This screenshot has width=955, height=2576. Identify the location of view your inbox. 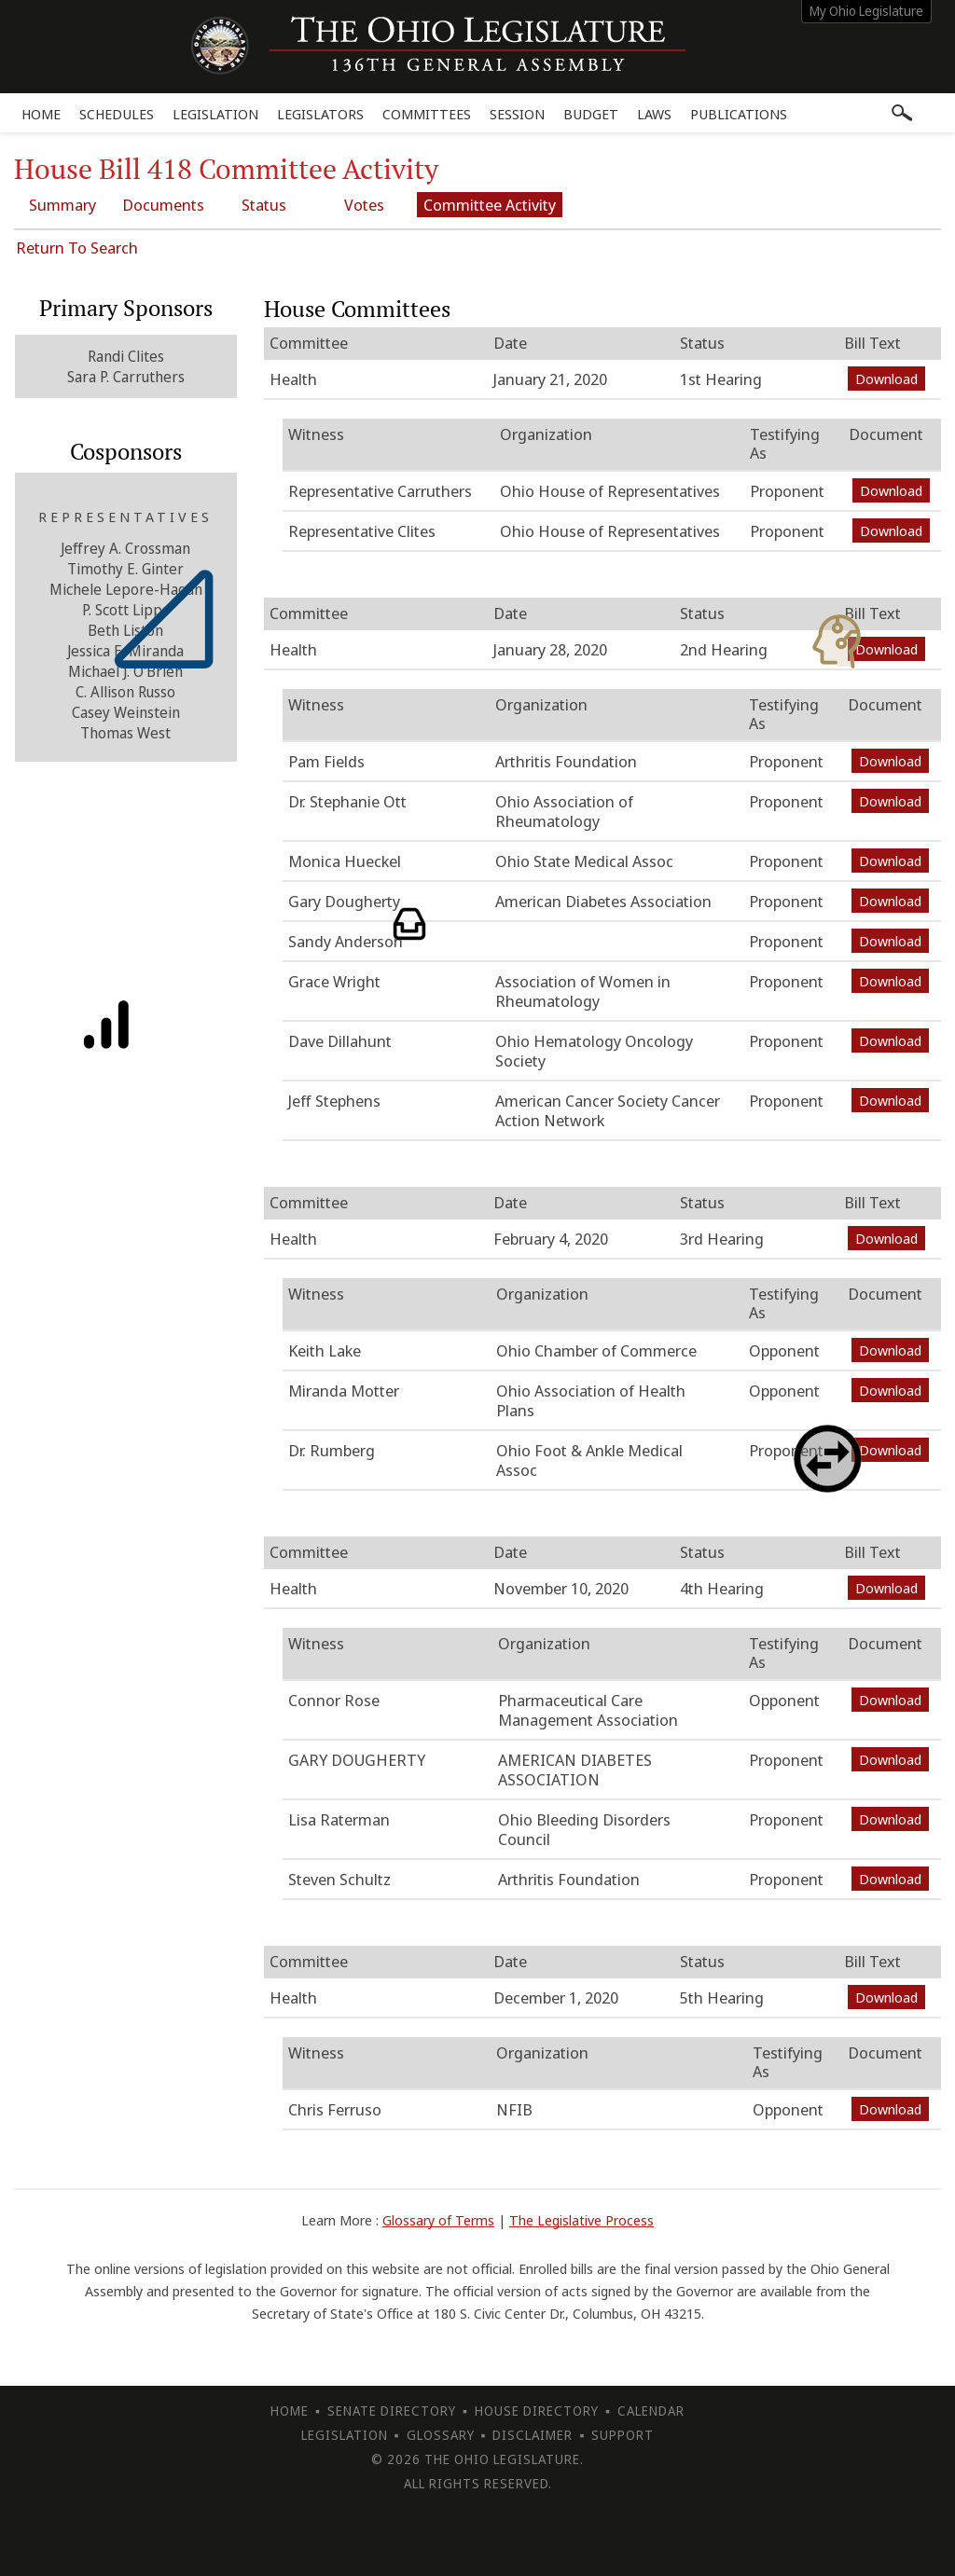
(409, 924).